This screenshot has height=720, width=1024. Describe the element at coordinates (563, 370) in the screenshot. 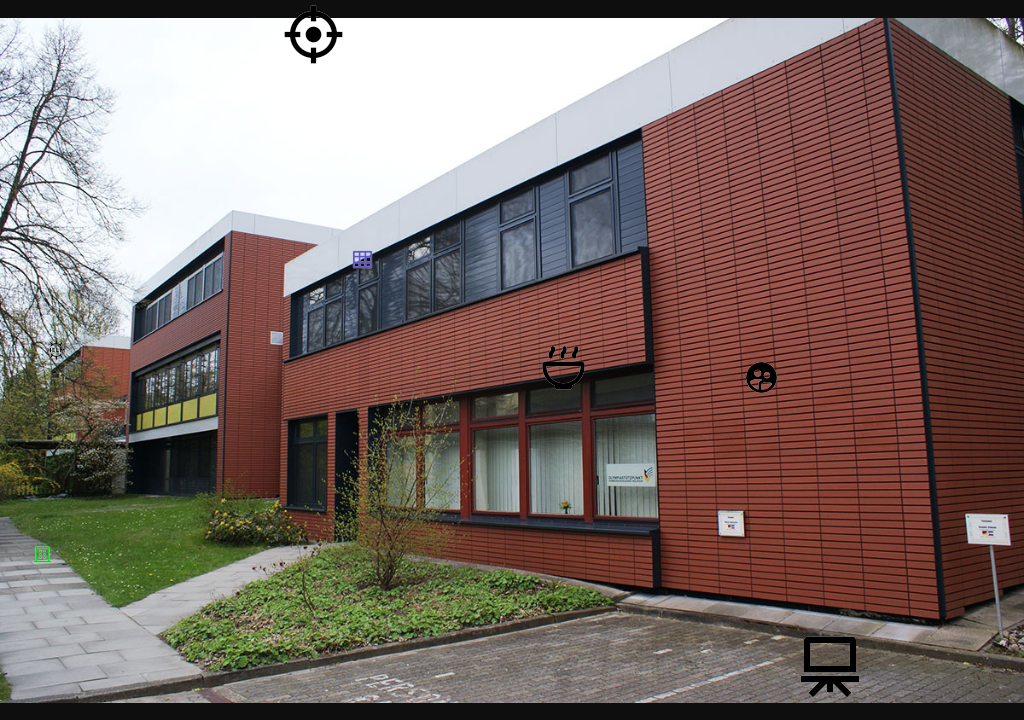

I see `view food or dining options` at that location.